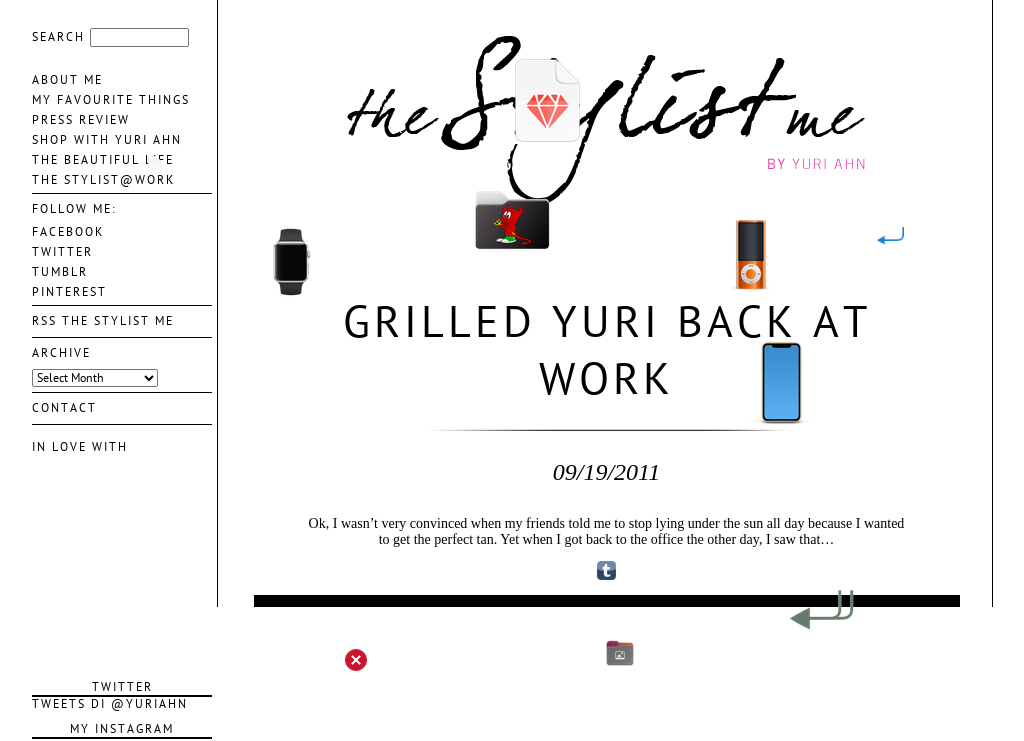 Image resolution: width=1024 pixels, height=741 pixels. I want to click on apple watch device in connected devices list, so click(291, 262).